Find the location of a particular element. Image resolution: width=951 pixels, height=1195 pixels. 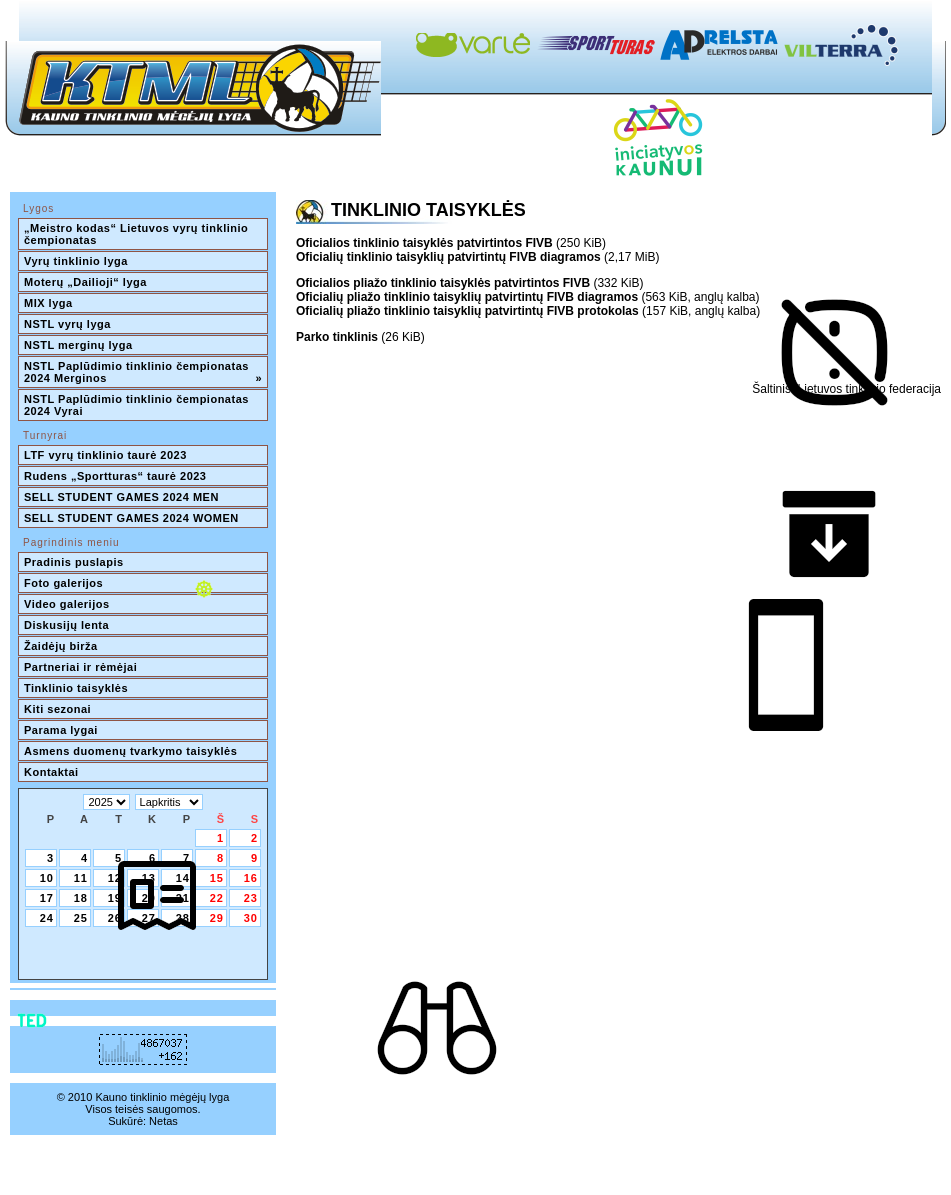

archive this item is located at coordinates (829, 534).